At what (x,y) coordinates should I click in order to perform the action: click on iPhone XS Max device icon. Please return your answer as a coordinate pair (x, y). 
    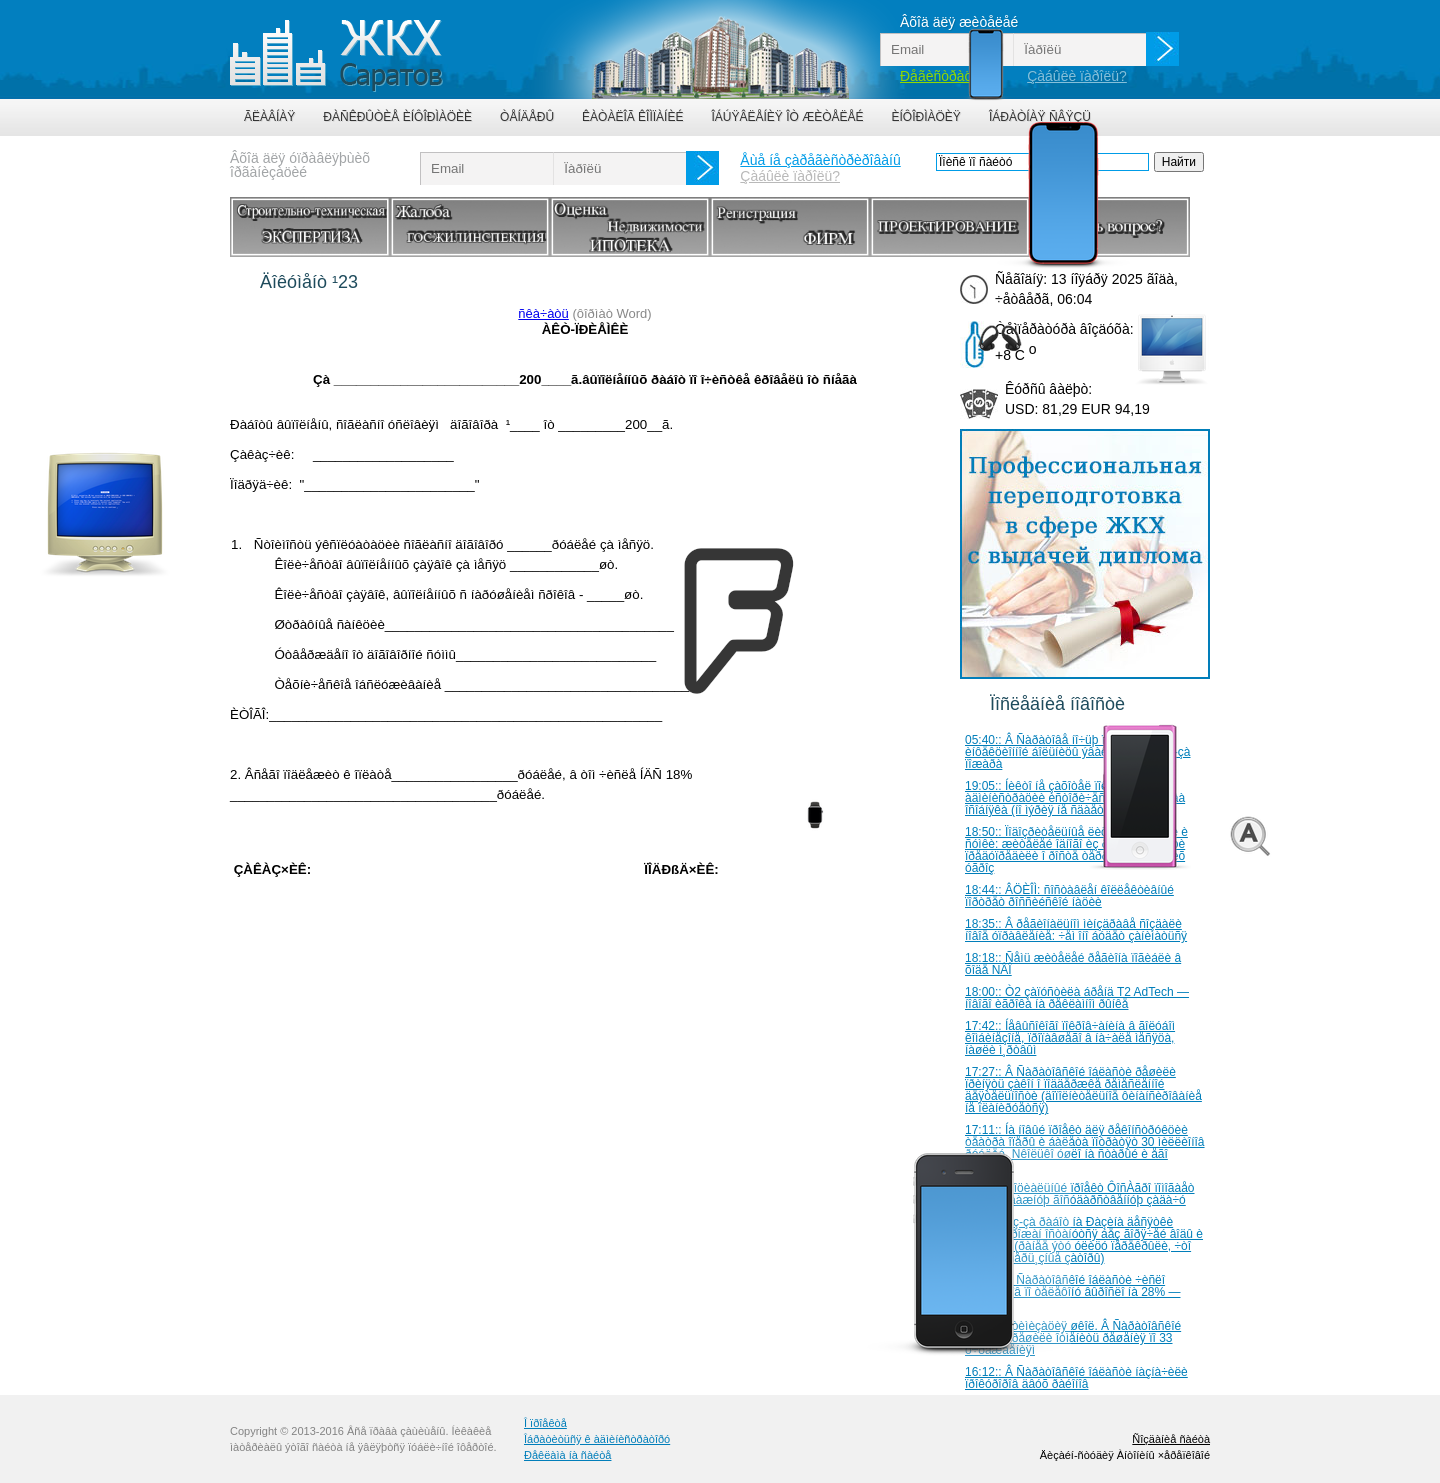
    Looking at the image, I should click on (986, 65).